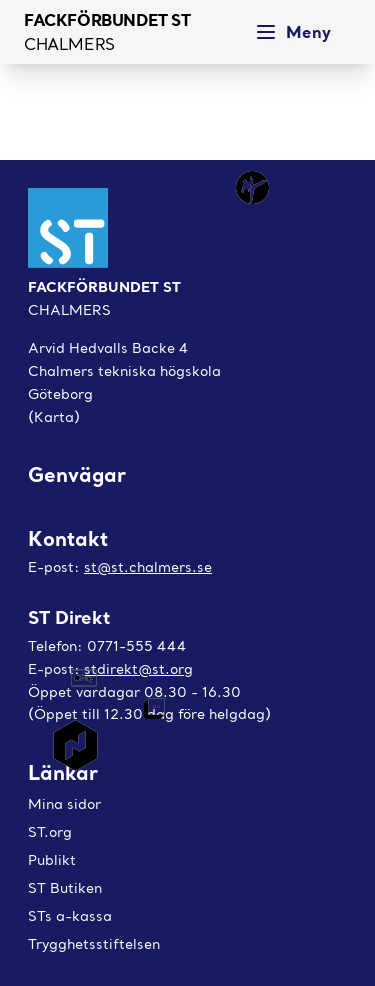 This screenshot has width=375, height=986. I want to click on HashiCorp Nomad application logo, so click(75, 745).